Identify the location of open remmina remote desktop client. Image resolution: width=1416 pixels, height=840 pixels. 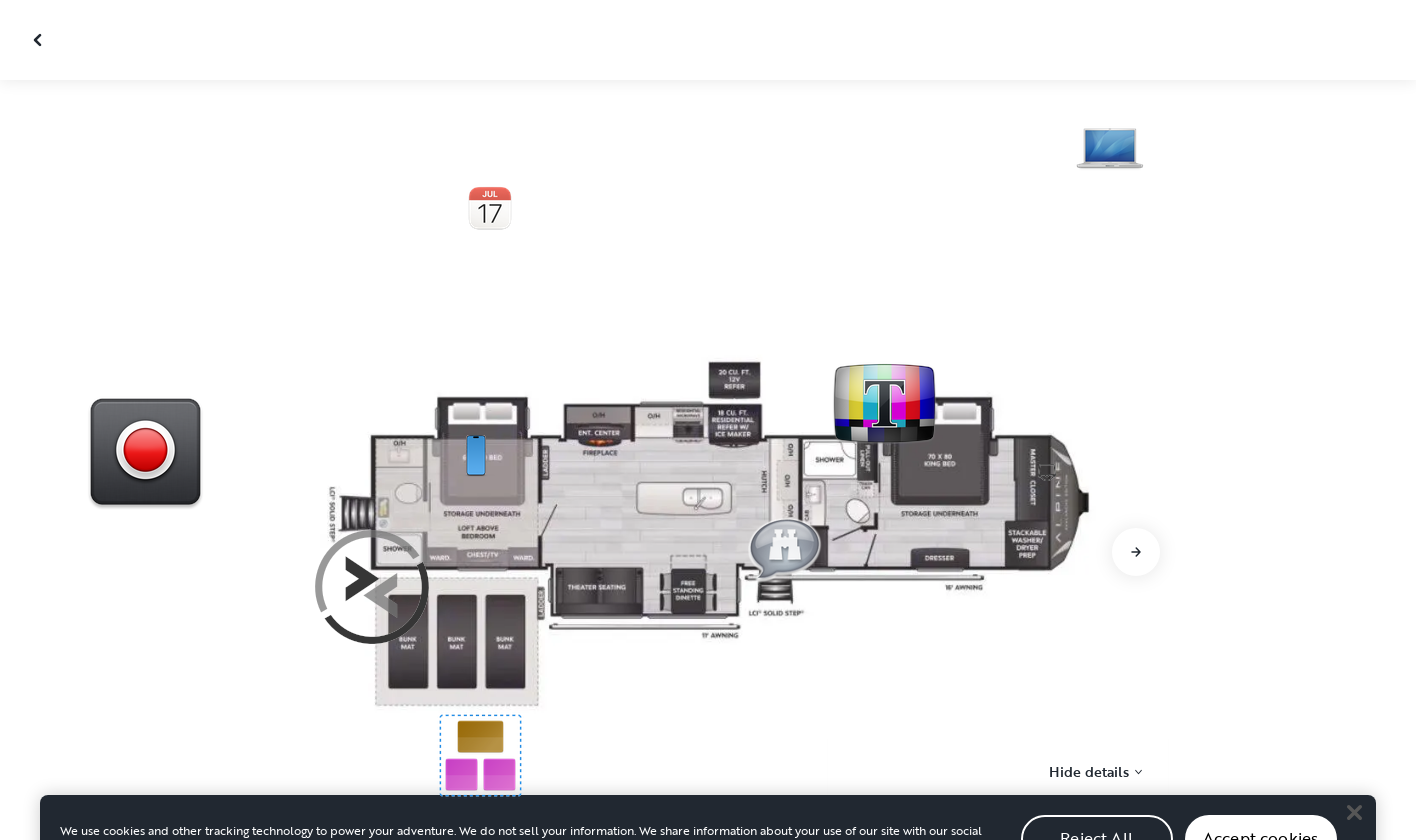
(372, 587).